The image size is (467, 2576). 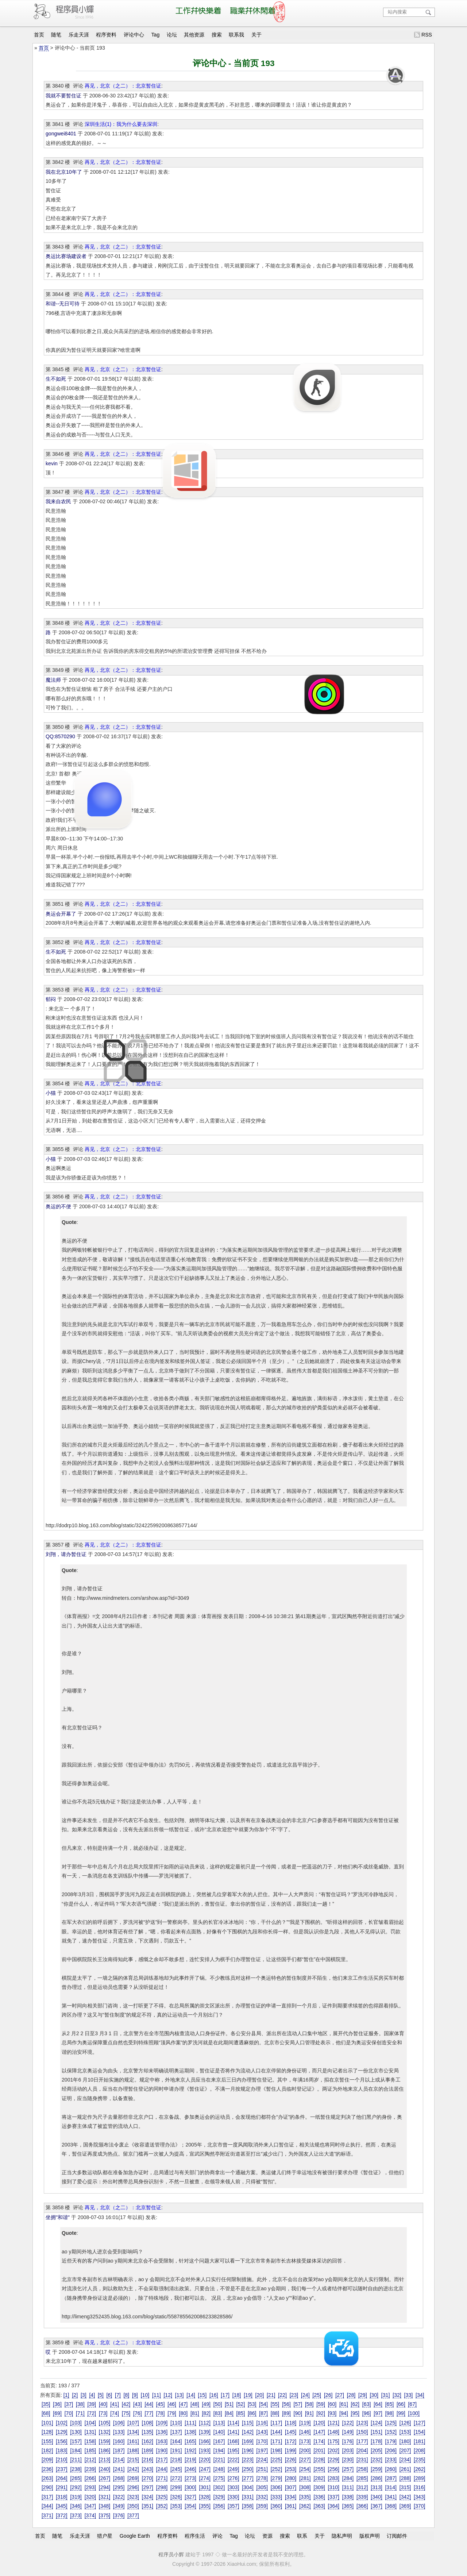 I want to click on connect or manage exchange account integration, so click(x=125, y=1061).